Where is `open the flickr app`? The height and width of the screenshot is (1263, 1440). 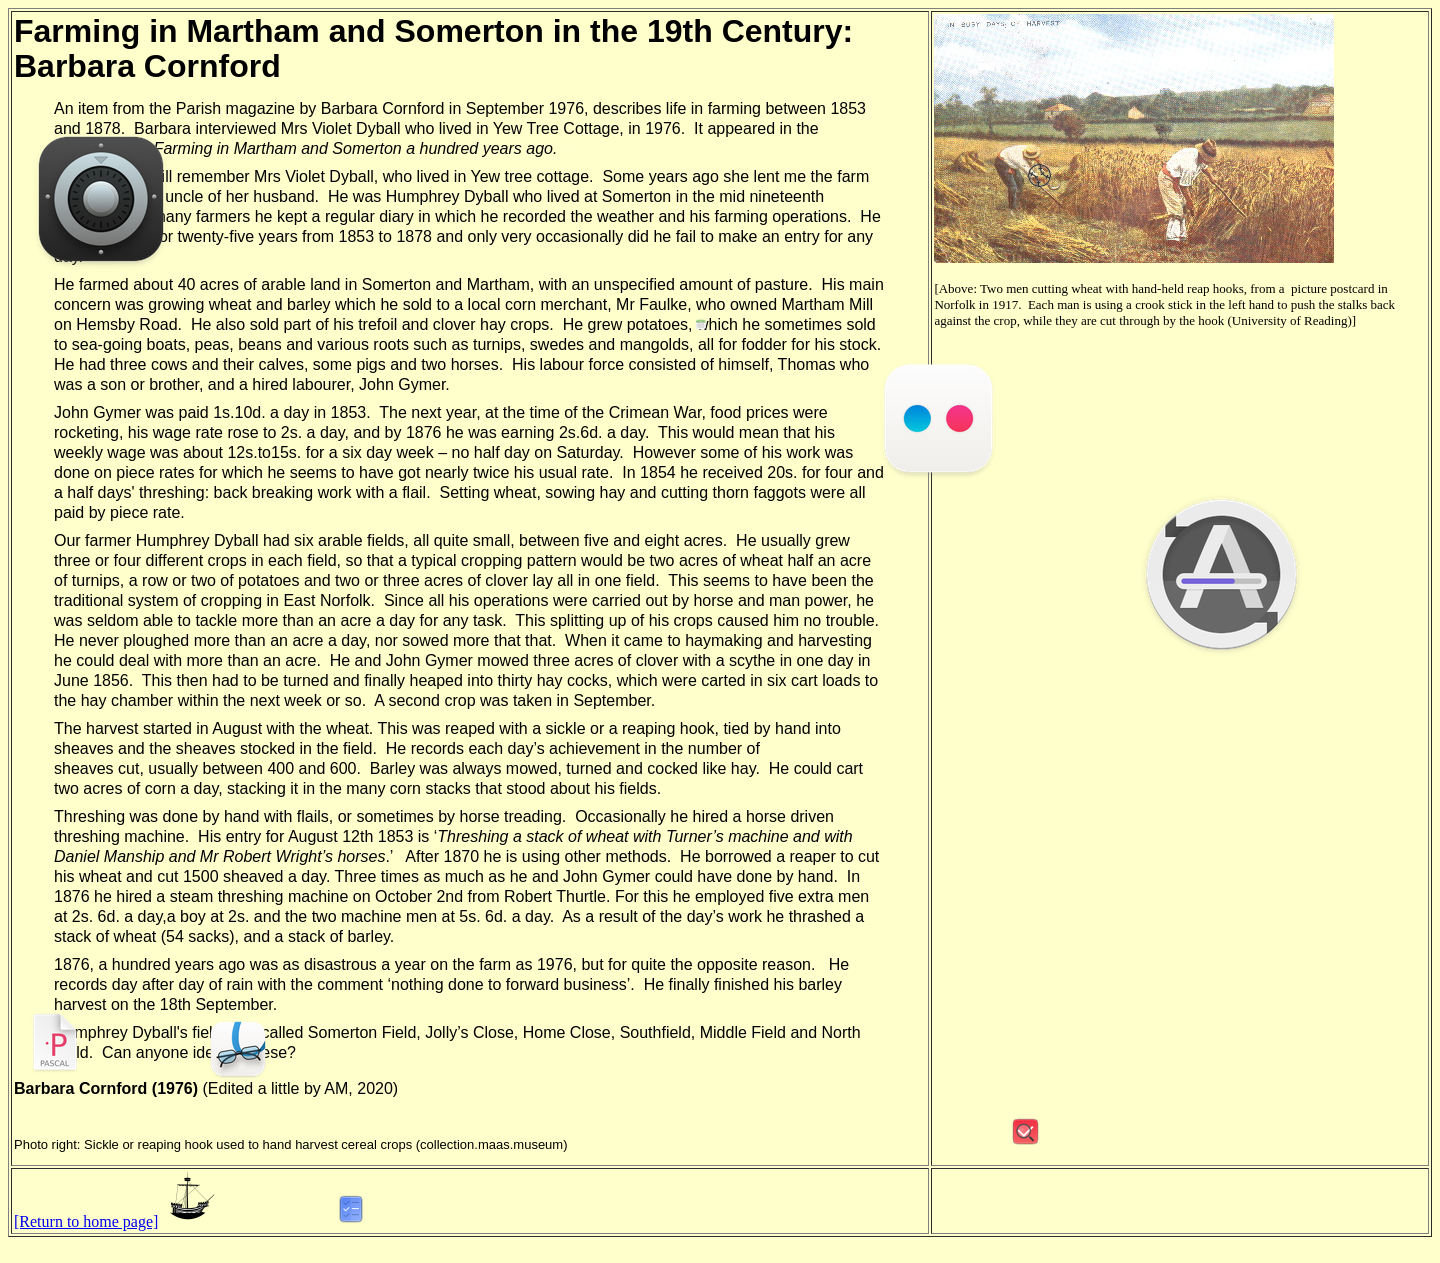 open the flickr app is located at coordinates (938, 418).